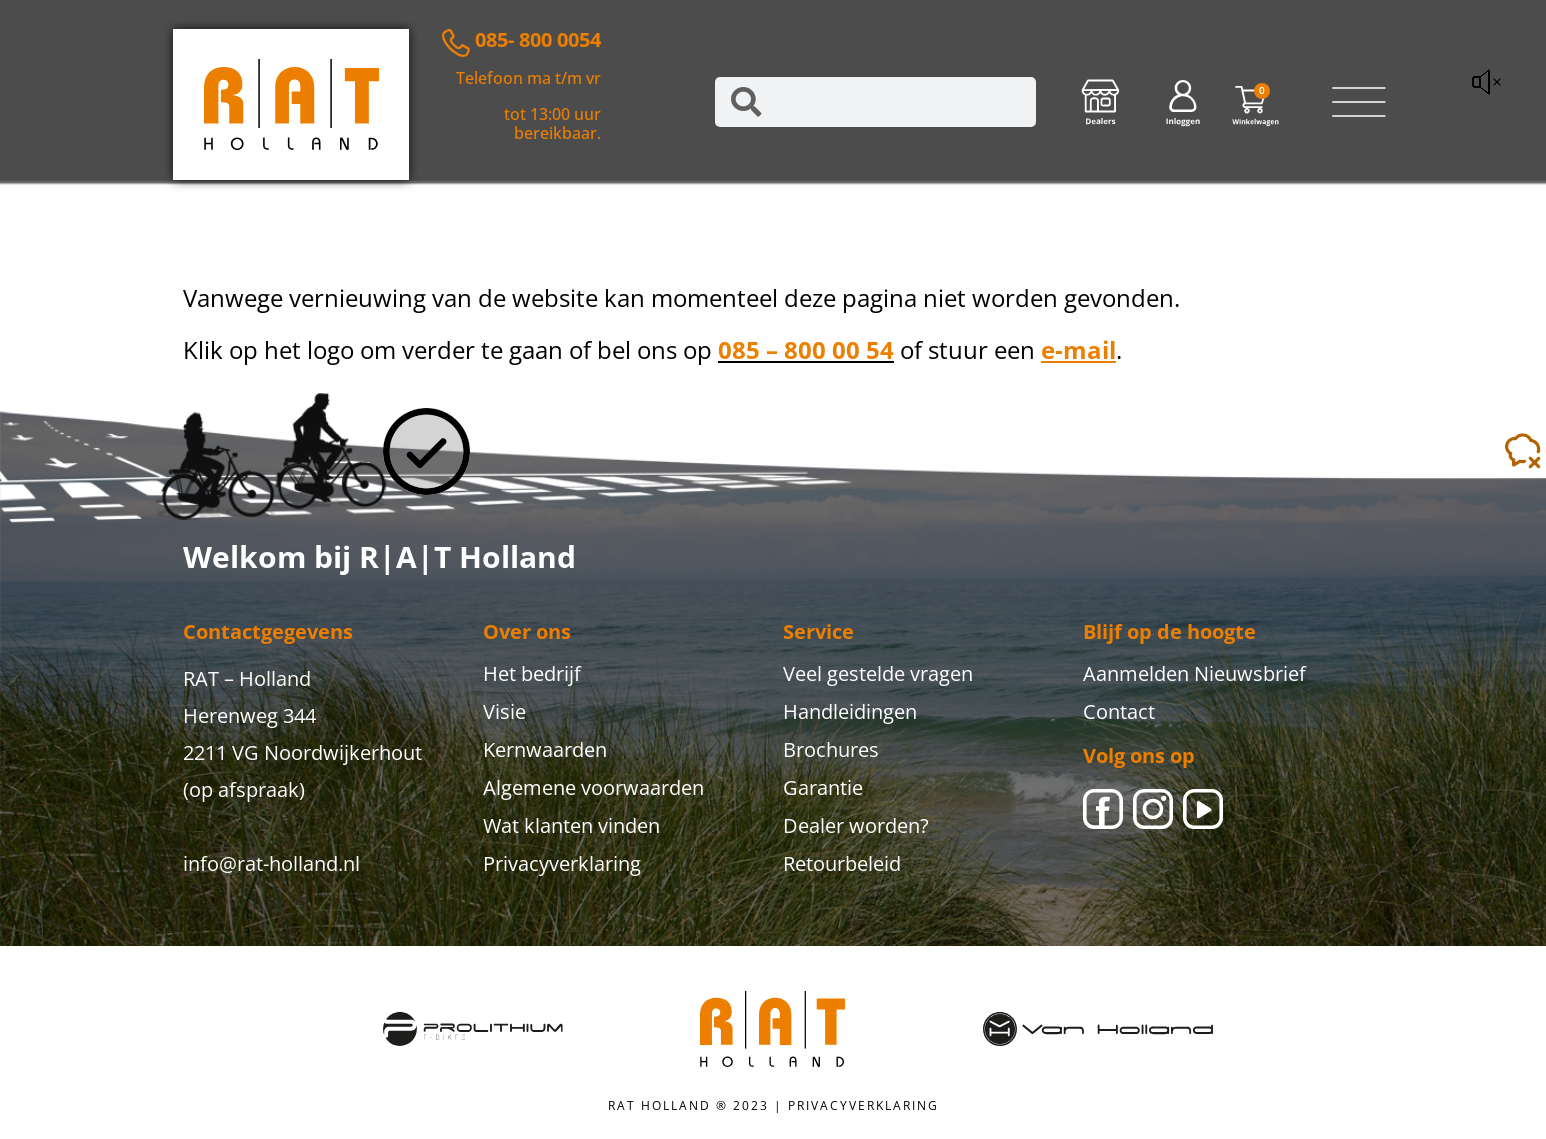 This screenshot has width=1546, height=1139. I want to click on indicates successful completion of an action, so click(426, 451).